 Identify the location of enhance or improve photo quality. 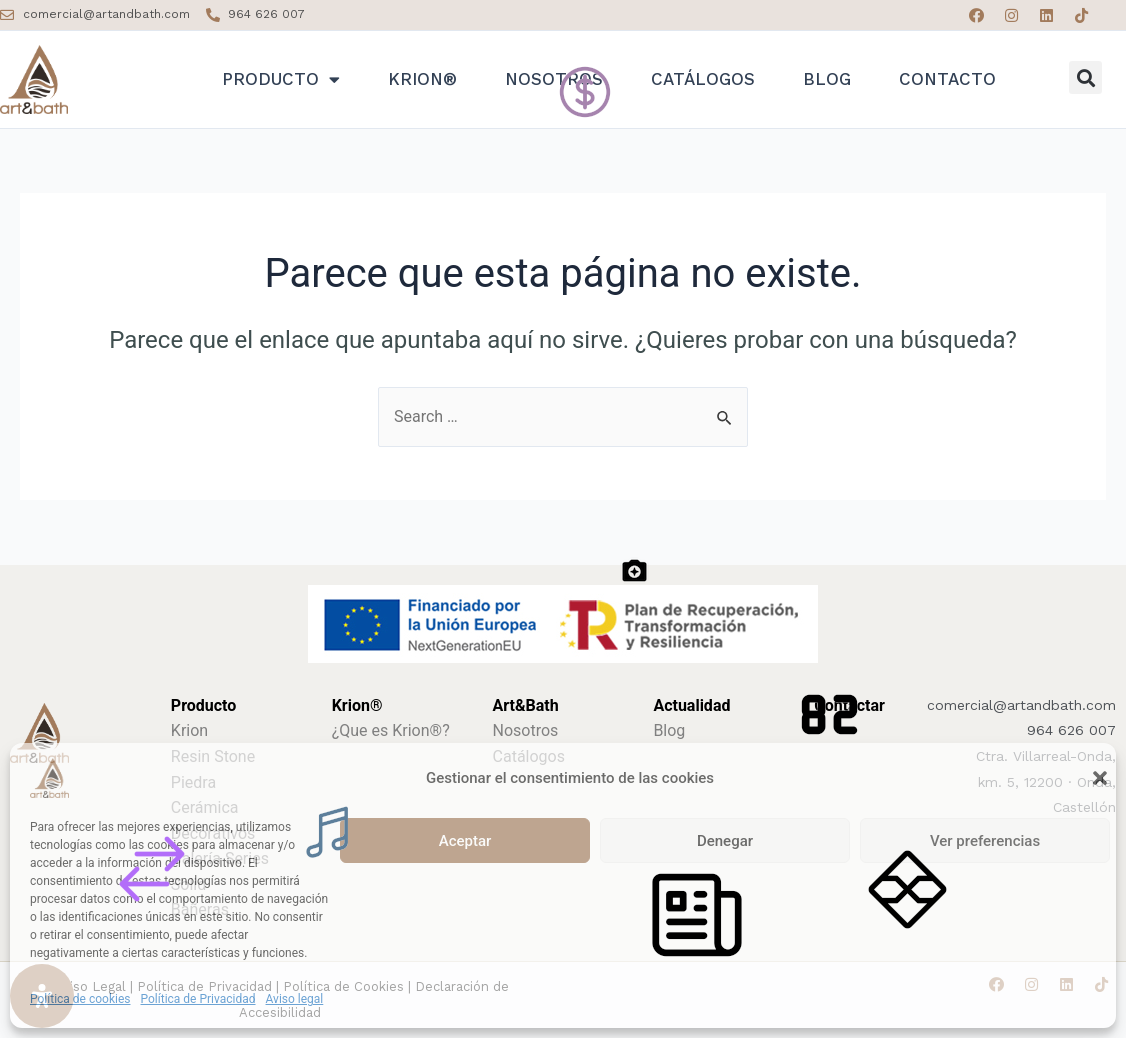
(634, 570).